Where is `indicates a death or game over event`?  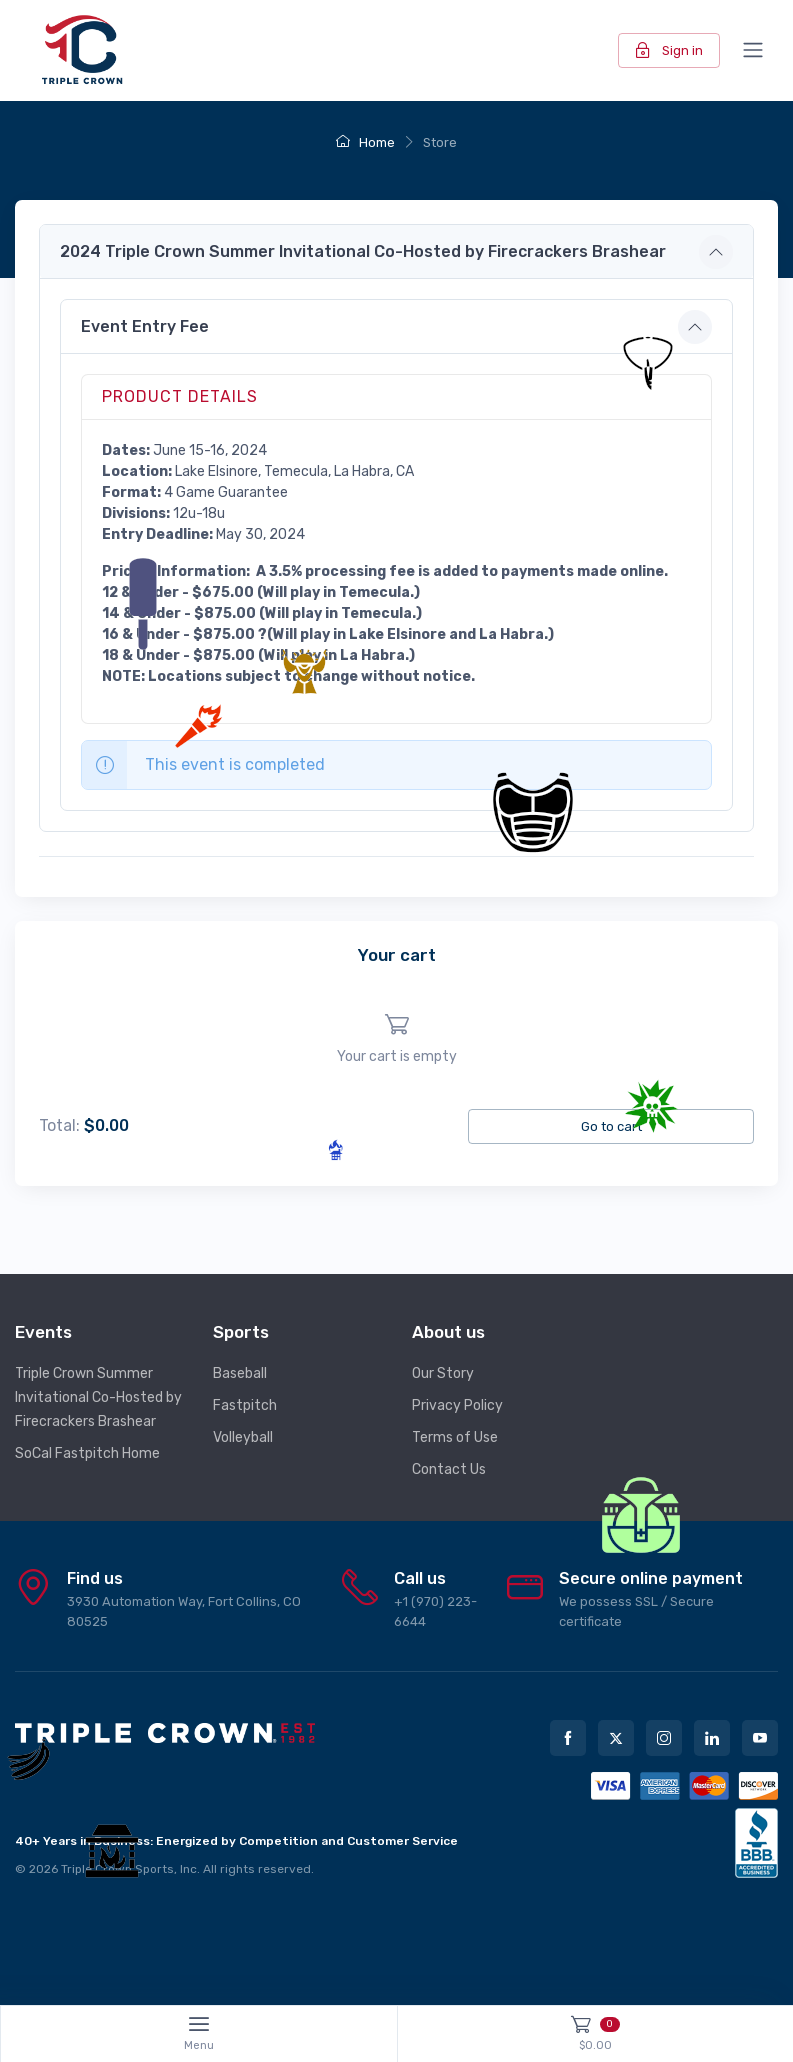 indicates a death or game over event is located at coordinates (651, 1106).